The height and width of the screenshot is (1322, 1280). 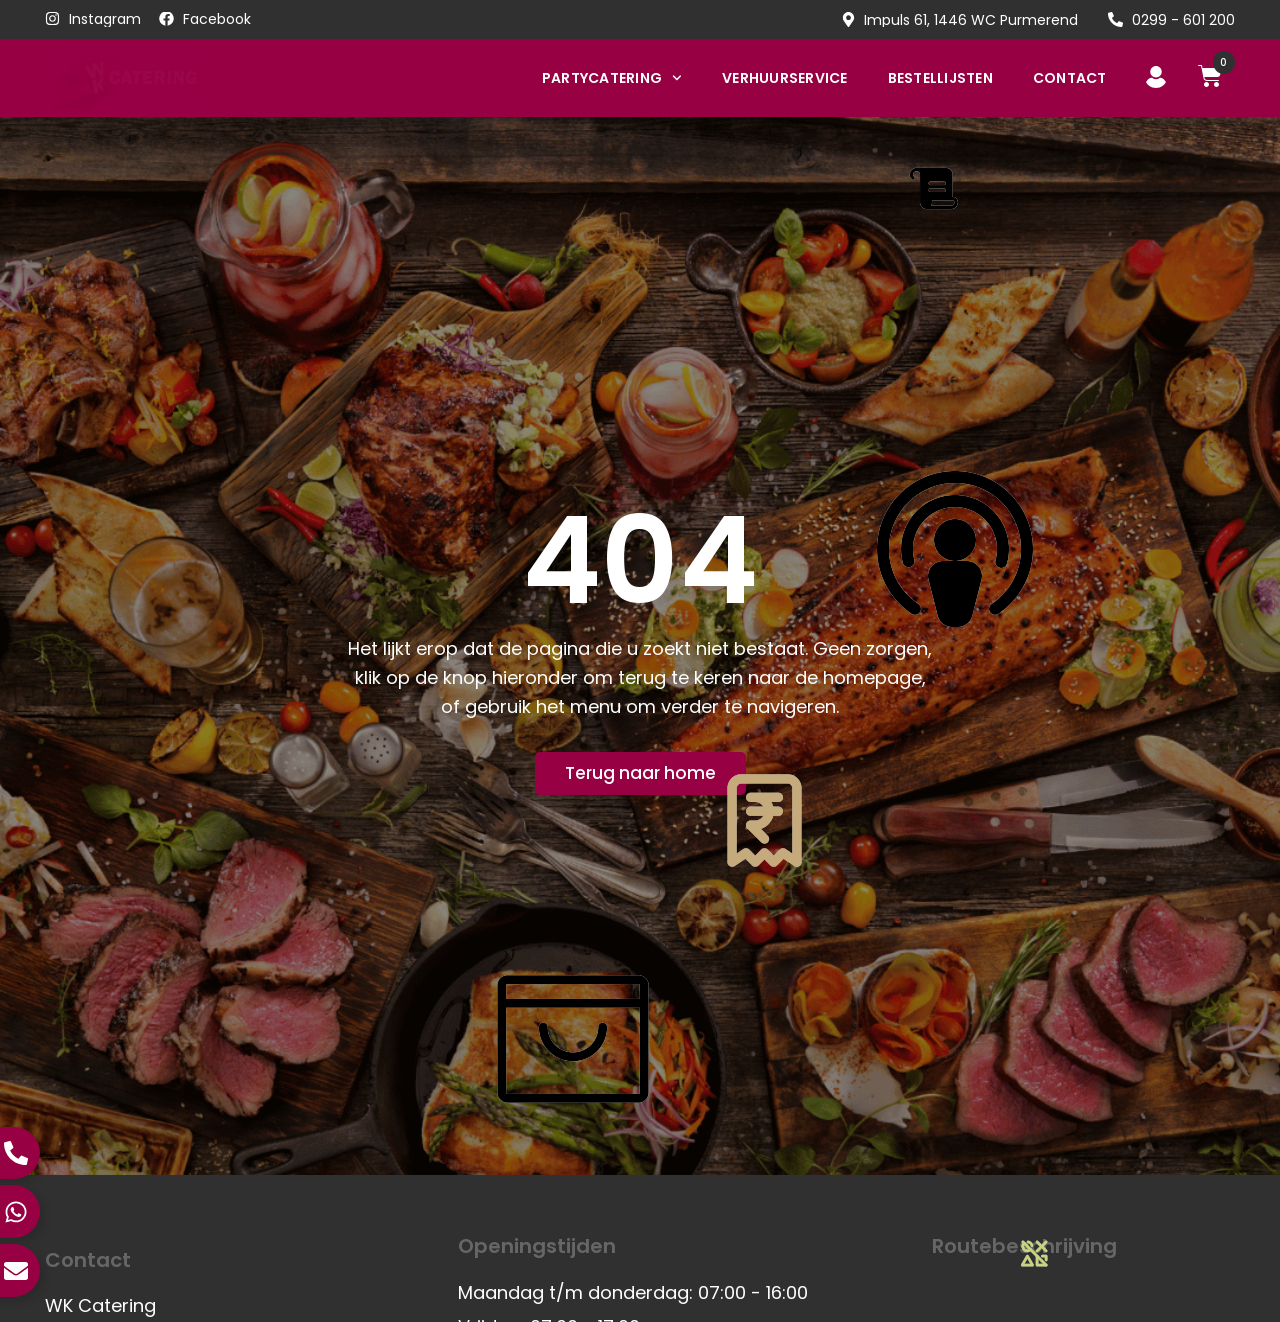 What do you see at coordinates (935, 188) in the screenshot?
I see `view terms and conditions or legal documents` at bounding box center [935, 188].